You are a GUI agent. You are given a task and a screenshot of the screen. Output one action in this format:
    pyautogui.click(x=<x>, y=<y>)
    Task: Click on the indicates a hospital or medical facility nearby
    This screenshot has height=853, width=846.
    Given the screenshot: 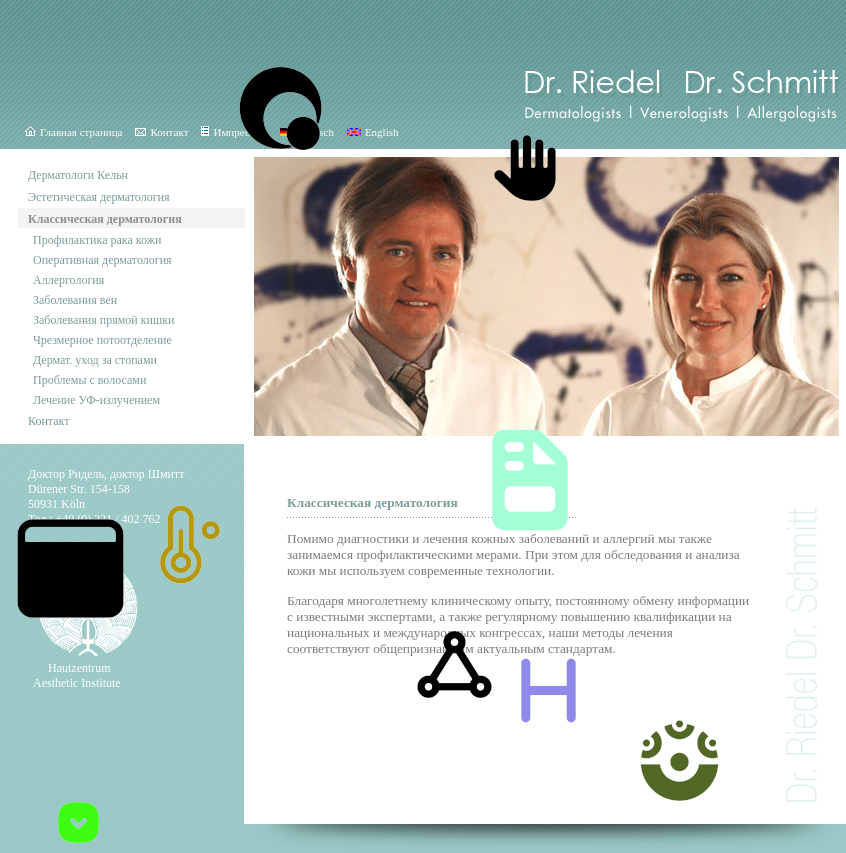 What is the action you would take?
    pyautogui.click(x=548, y=690)
    